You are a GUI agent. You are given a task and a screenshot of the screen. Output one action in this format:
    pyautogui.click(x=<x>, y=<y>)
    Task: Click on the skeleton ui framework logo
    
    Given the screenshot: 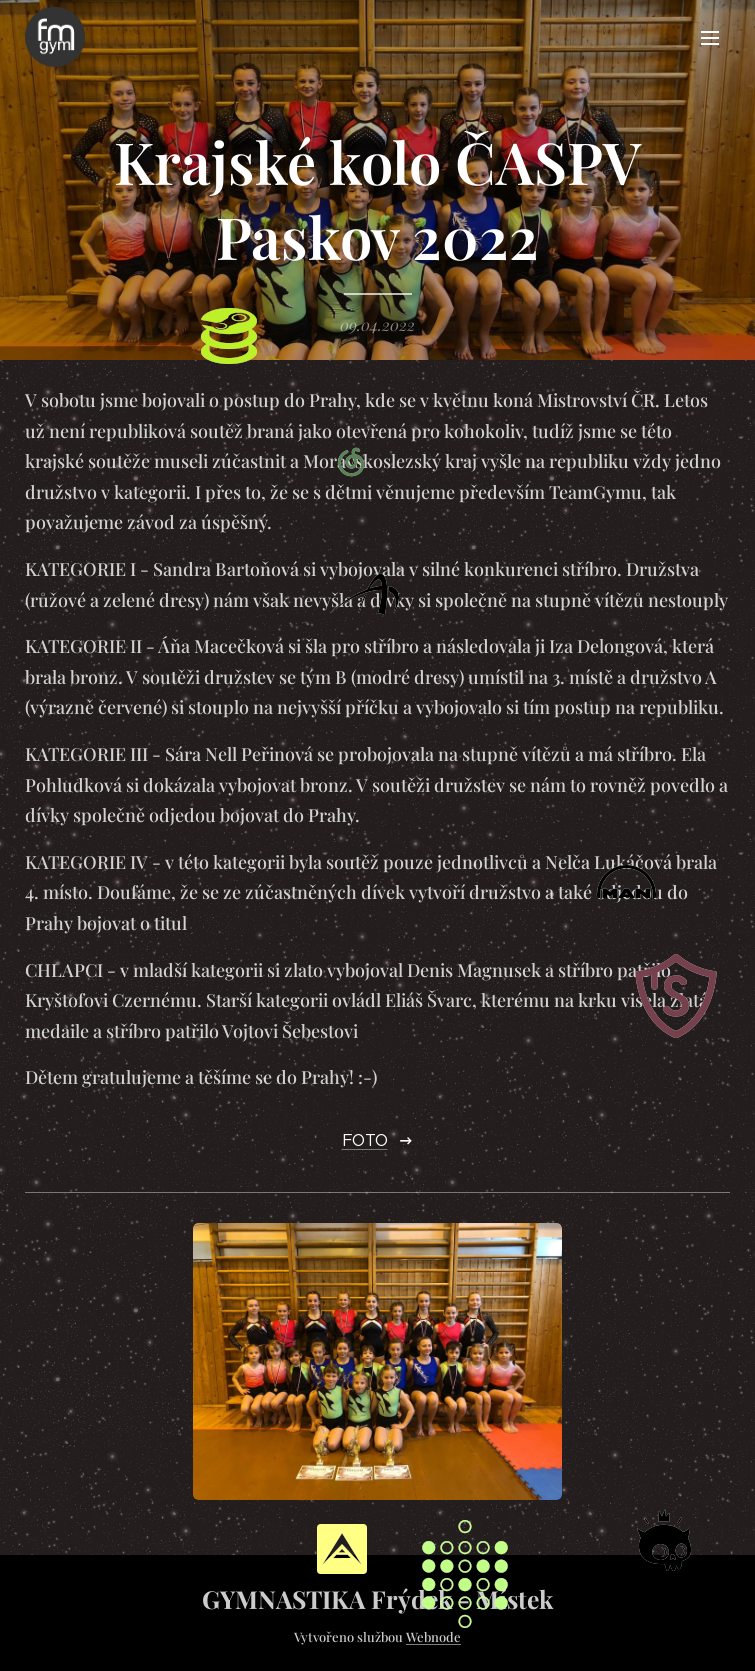 What is the action you would take?
    pyautogui.click(x=664, y=1540)
    